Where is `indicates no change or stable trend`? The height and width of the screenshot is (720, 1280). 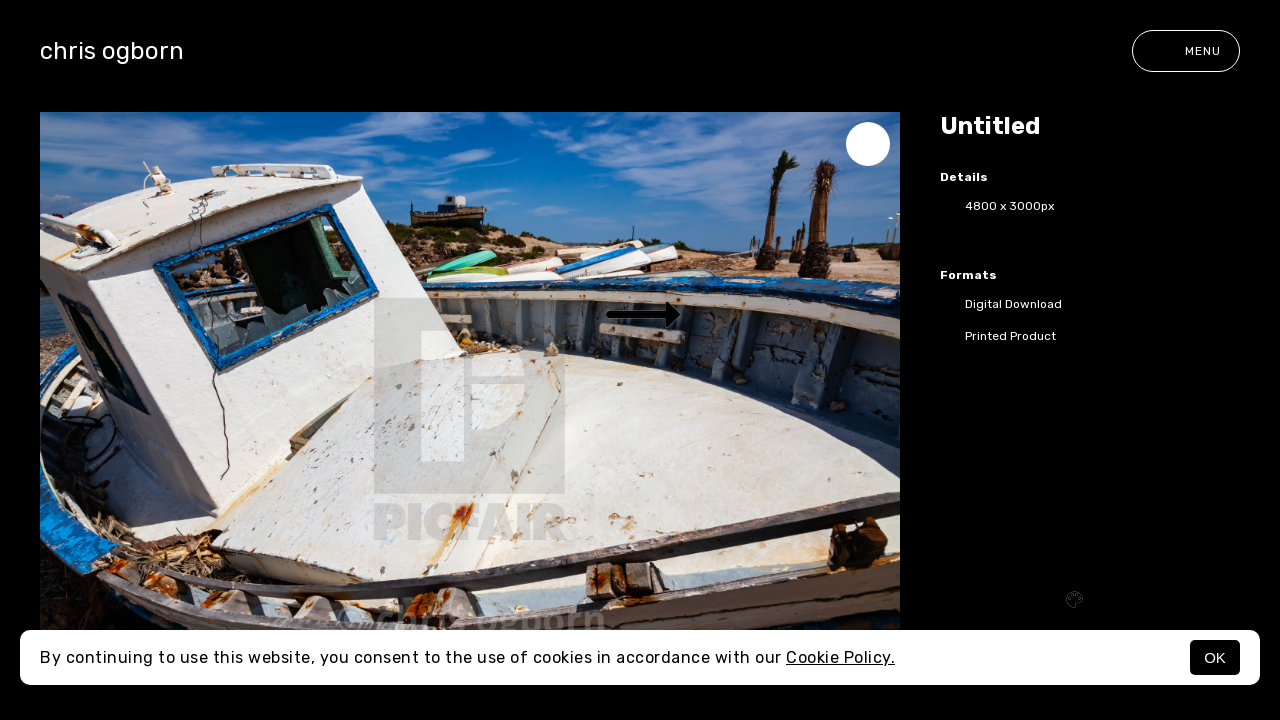 indicates no change or stable trend is located at coordinates (641, 314).